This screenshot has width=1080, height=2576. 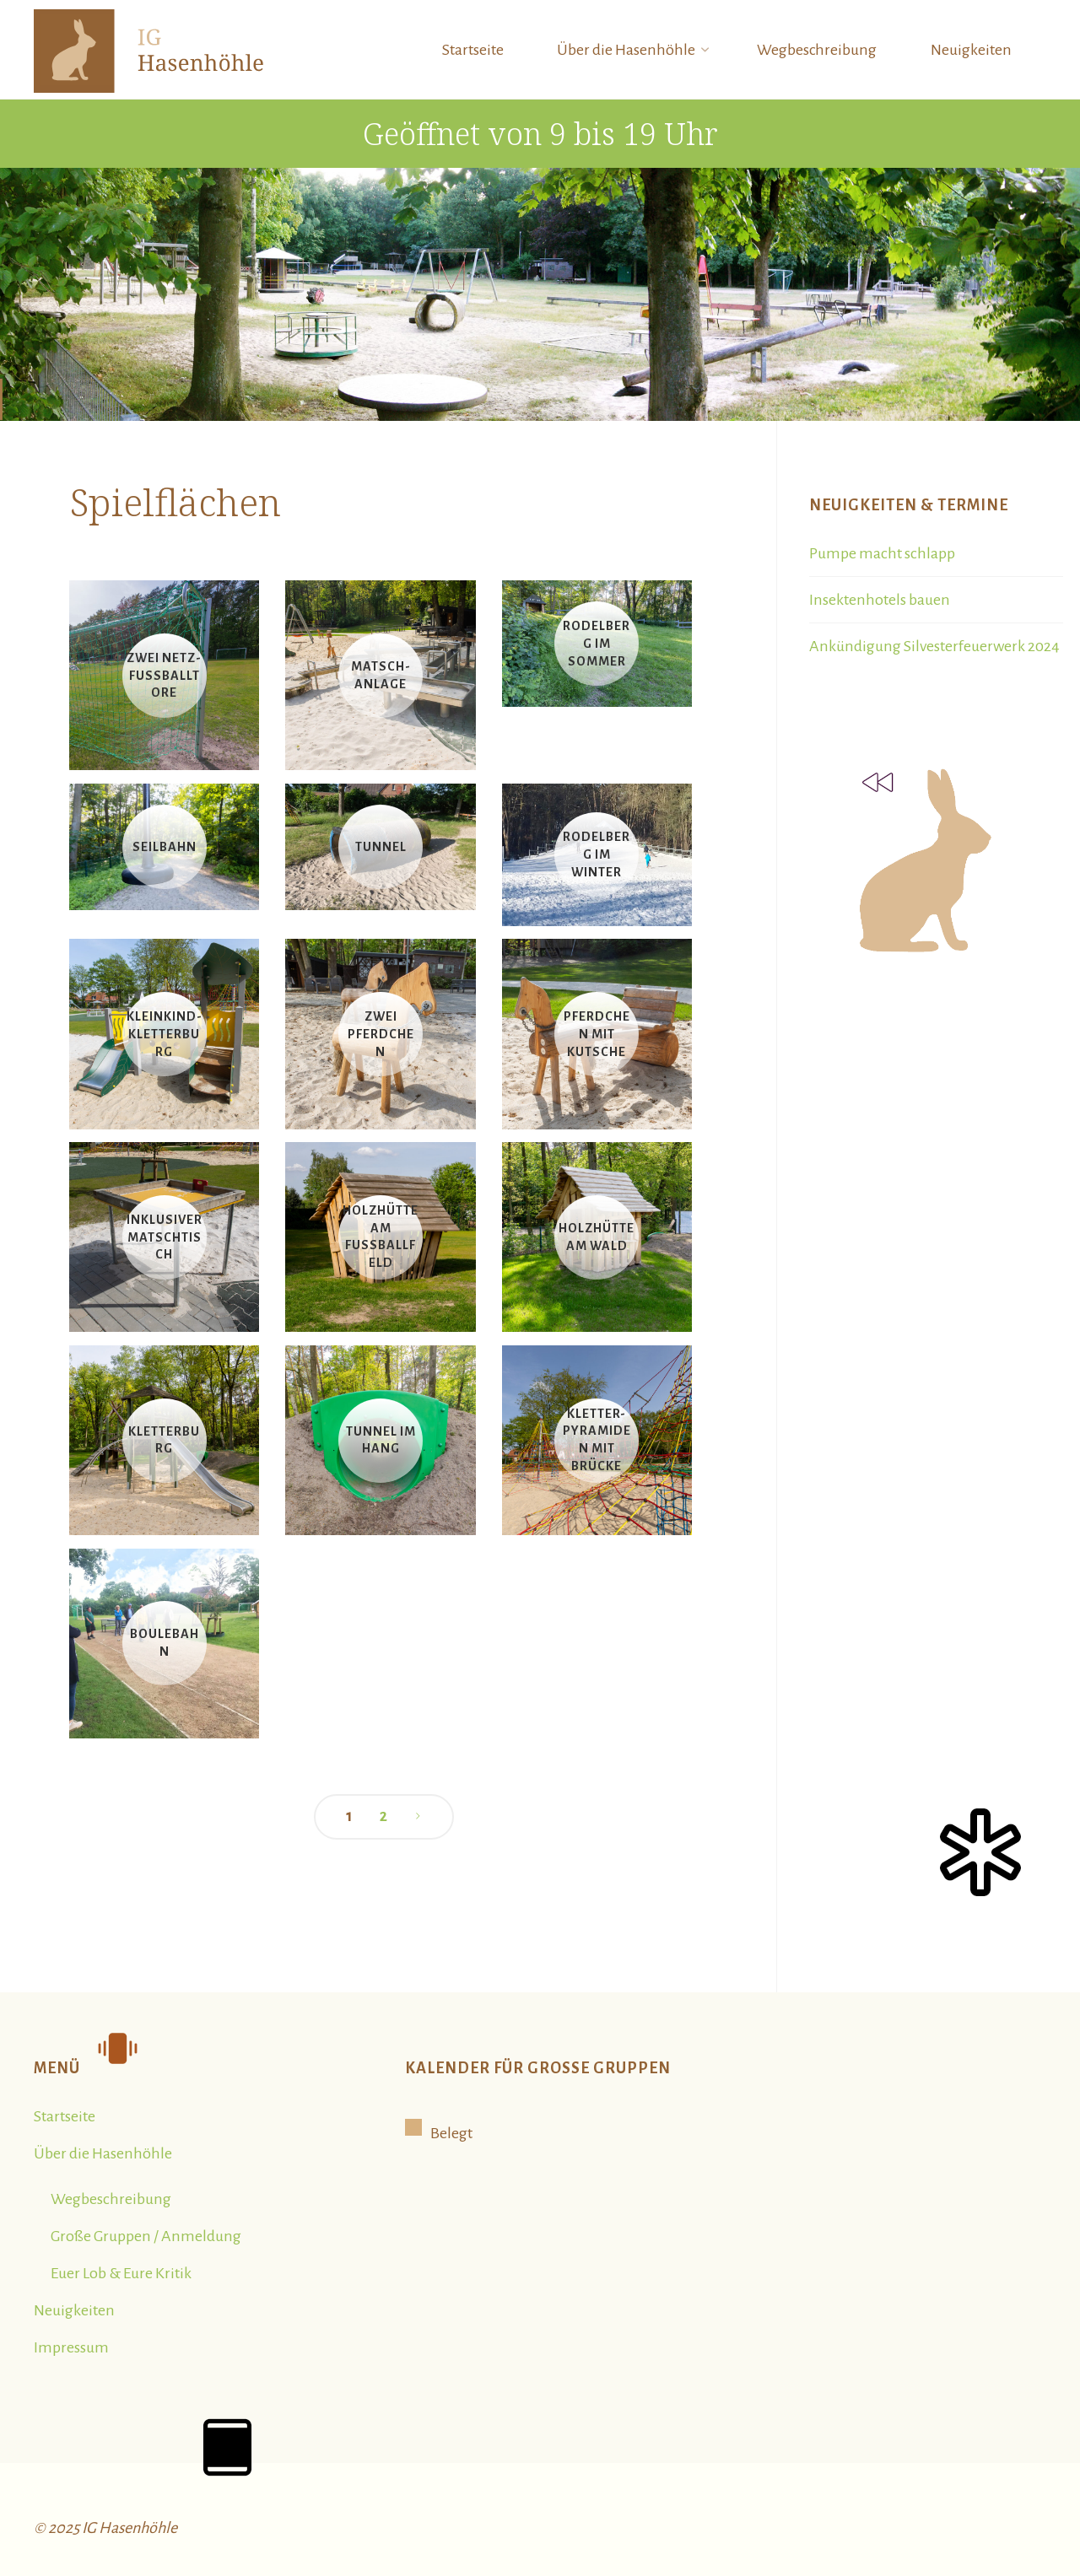 I want to click on access medical or health-related features, so click(x=980, y=1852).